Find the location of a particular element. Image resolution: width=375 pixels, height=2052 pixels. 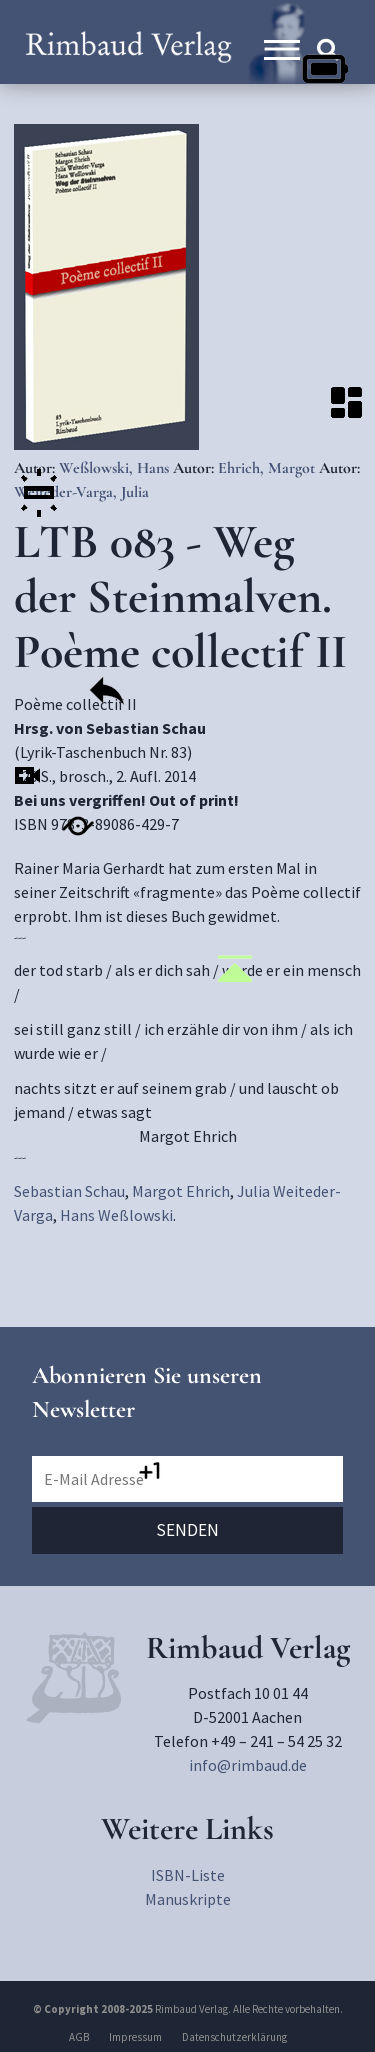

access the dashboard overview is located at coordinates (346, 402).